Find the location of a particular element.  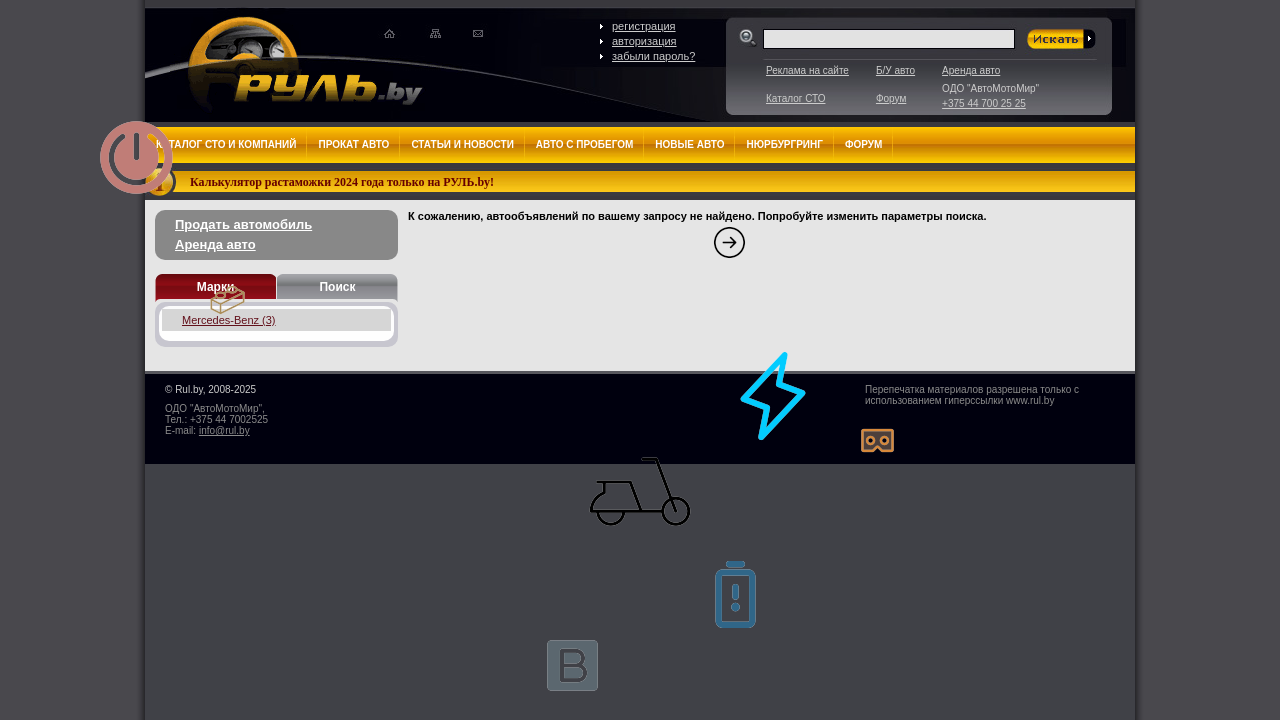

access building blocks or modular components is located at coordinates (227, 299).